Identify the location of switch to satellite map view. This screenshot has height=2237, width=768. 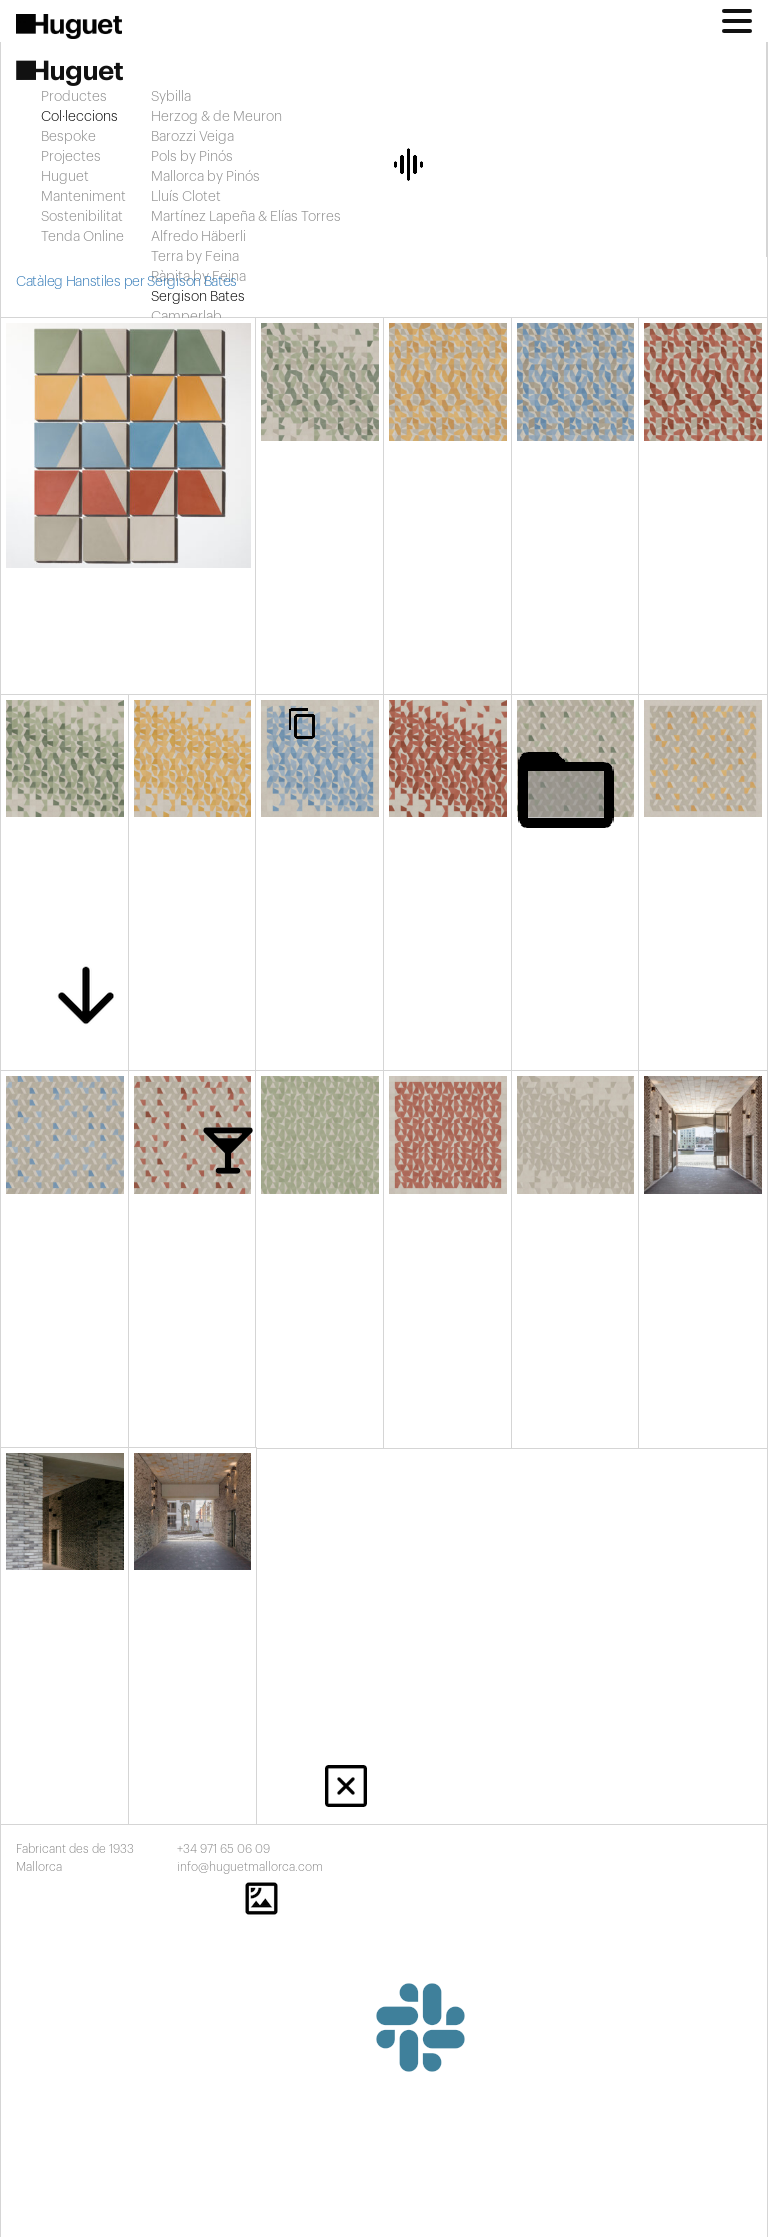
(261, 1898).